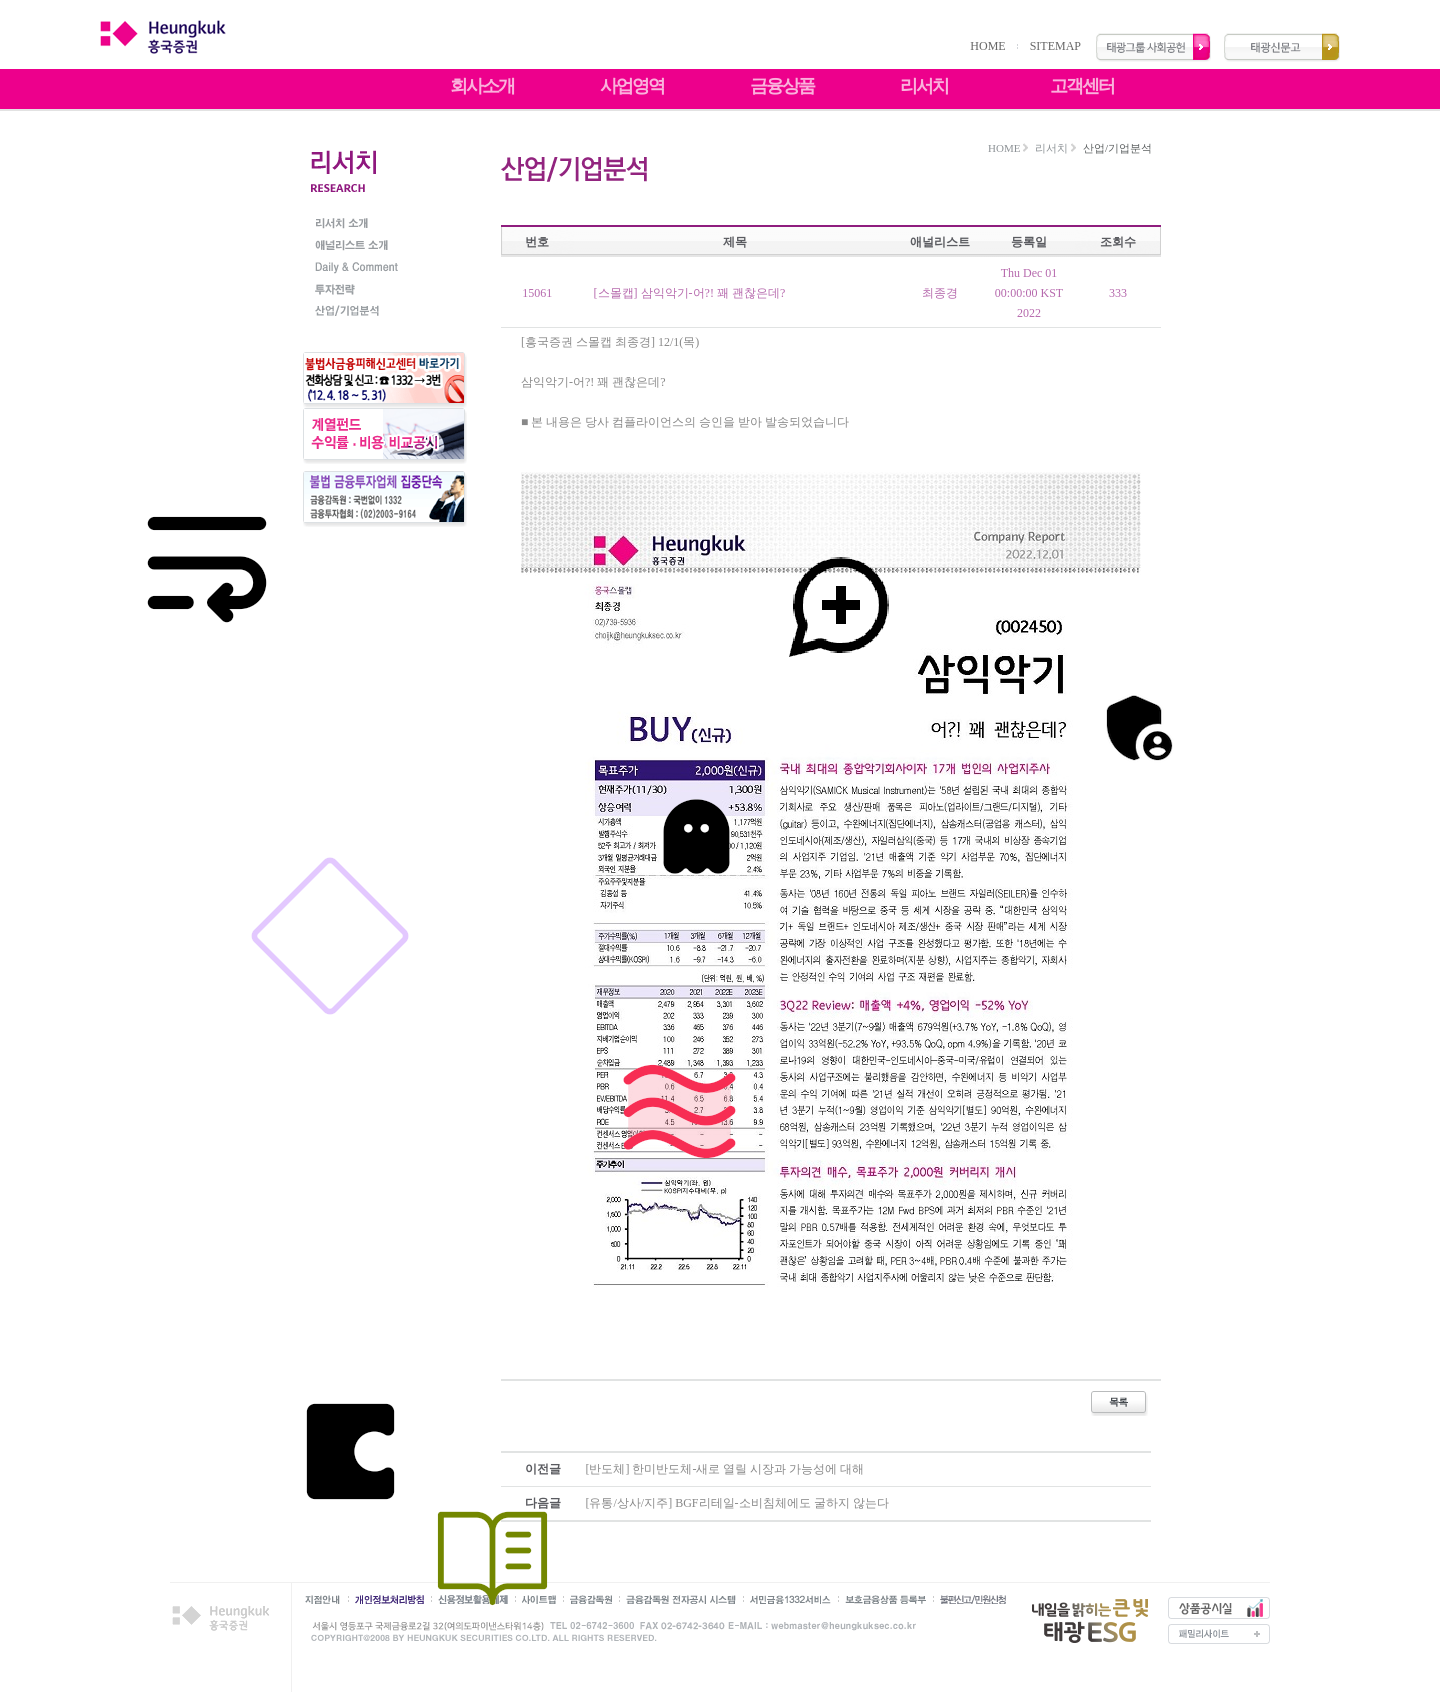  Describe the element at coordinates (841, 605) in the screenshot. I see `add a review or comment to a location` at that location.